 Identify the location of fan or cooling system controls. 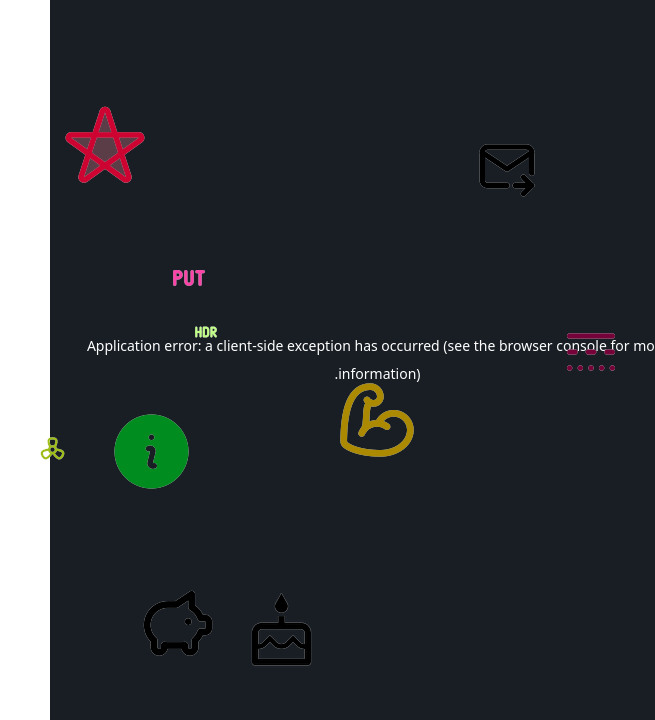
(52, 448).